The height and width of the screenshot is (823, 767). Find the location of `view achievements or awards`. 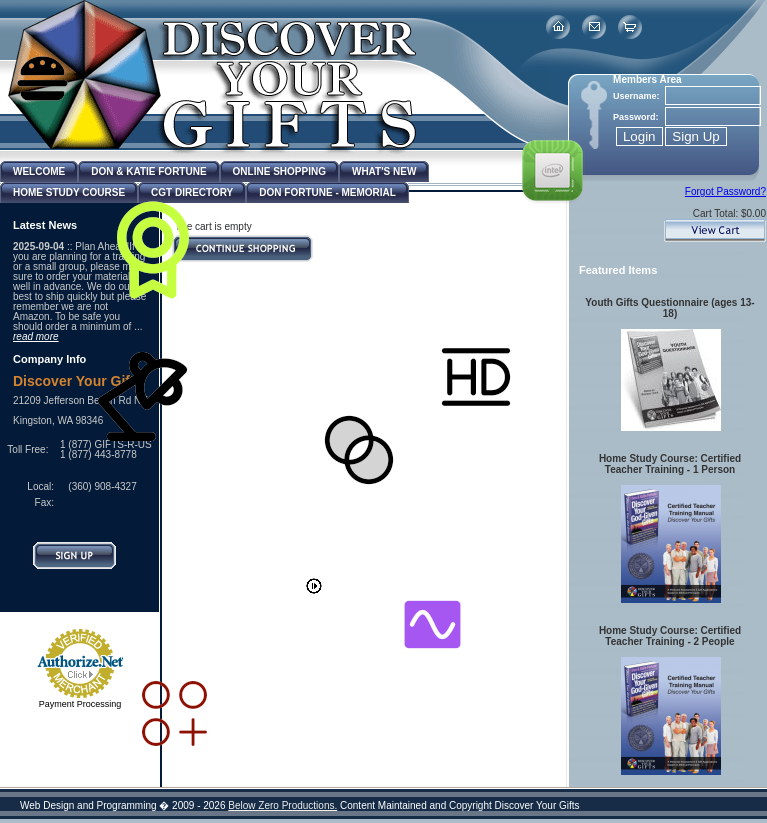

view achievements or awards is located at coordinates (153, 250).